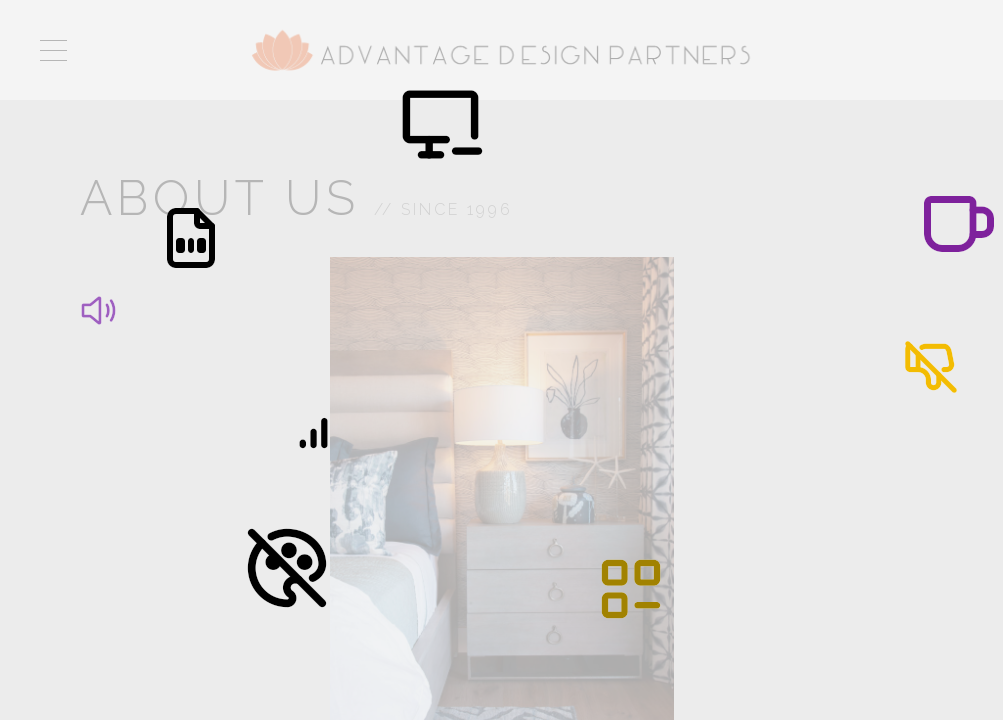 This screenshot has height=720, width=1003. Describe the element at coordinates (931, 367) in the screenshot. I see `dislike feature is disabled or unavailable` at that location.